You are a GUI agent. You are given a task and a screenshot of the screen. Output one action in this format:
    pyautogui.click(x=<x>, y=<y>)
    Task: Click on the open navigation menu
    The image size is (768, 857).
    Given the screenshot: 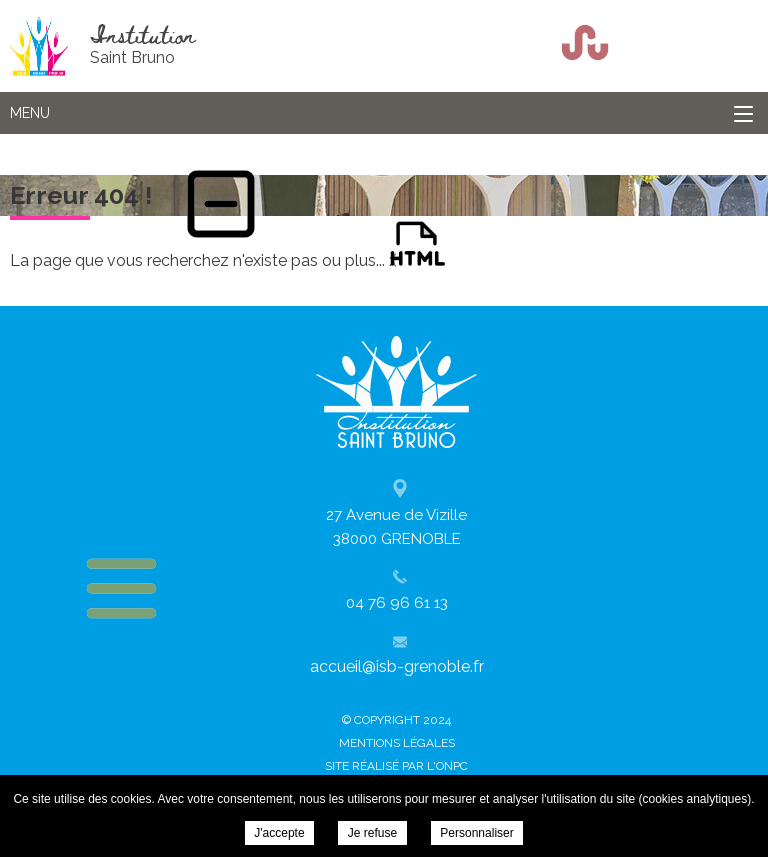 What is the action you would take?
    pyautogui.click(x=121, y=588)
    